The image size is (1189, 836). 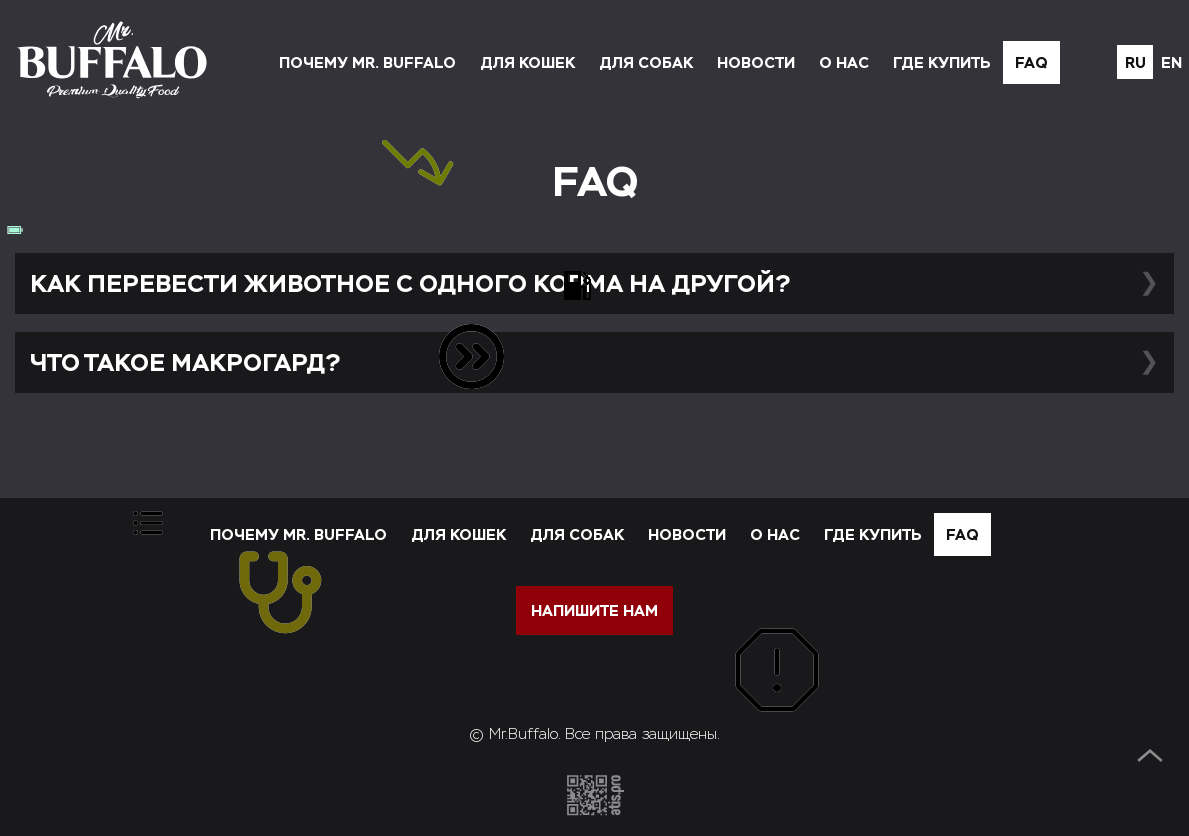 What do you see at coordinates (278, 590) in the screenshot?
I see `access health or medical features` at bounding box center [278, 590].